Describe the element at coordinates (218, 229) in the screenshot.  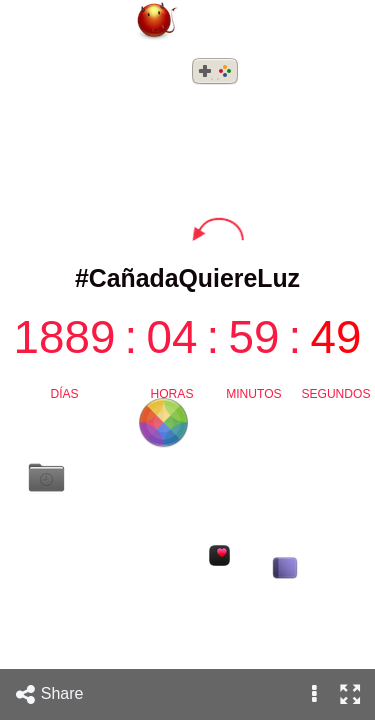
I see `undo the last action` at that location.